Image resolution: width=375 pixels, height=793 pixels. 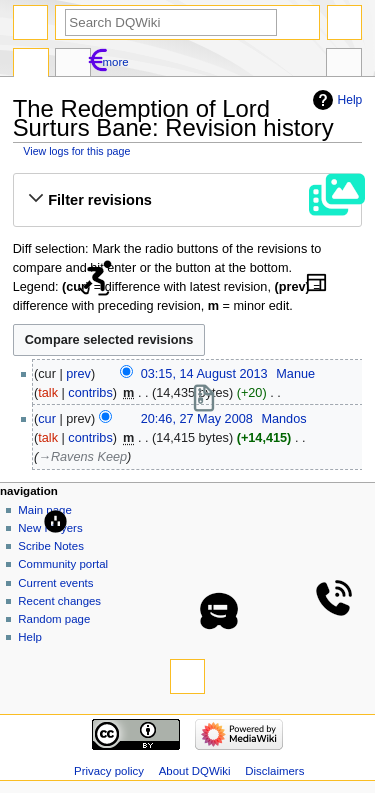 What do you see at coordinates (96, 278) in the screenshot?
I see `access ice skating activities or locations` at bounding box center [96, 278].